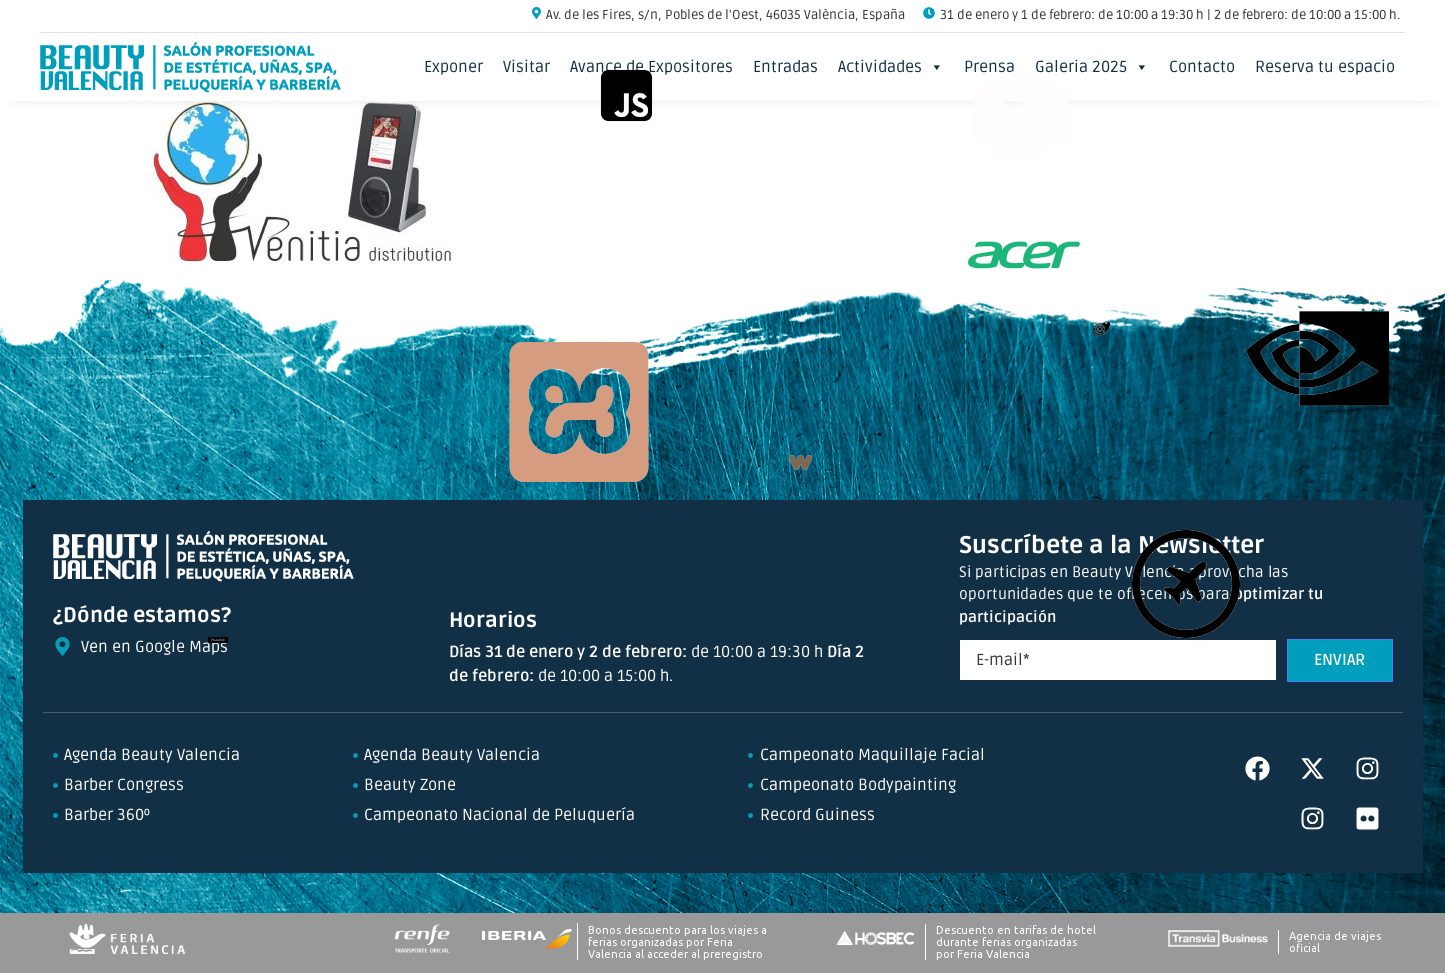  I want to click on open webtrees genealogy application, so click(800, 462).